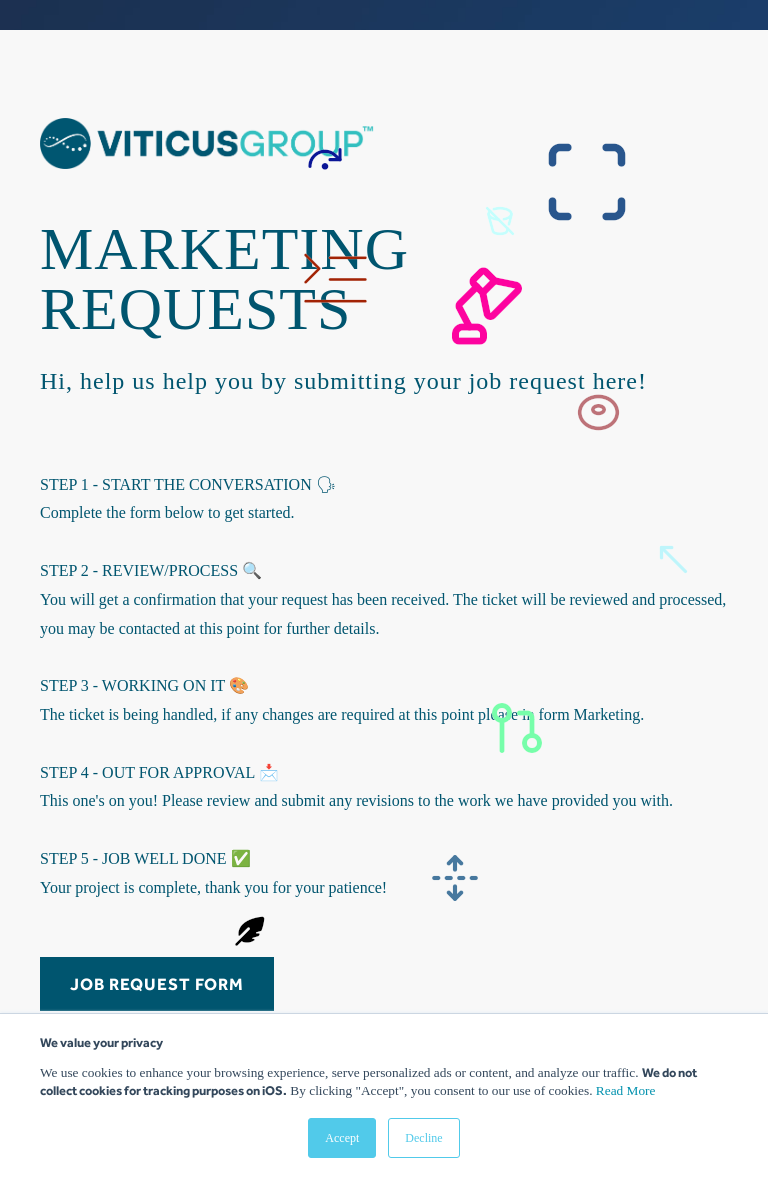 The width and height of the screenshot is (768, 1184). Describe the element at coordinates (487, 306) in the screenshot. I see `toggle desk lamp or task lighting` at that location.